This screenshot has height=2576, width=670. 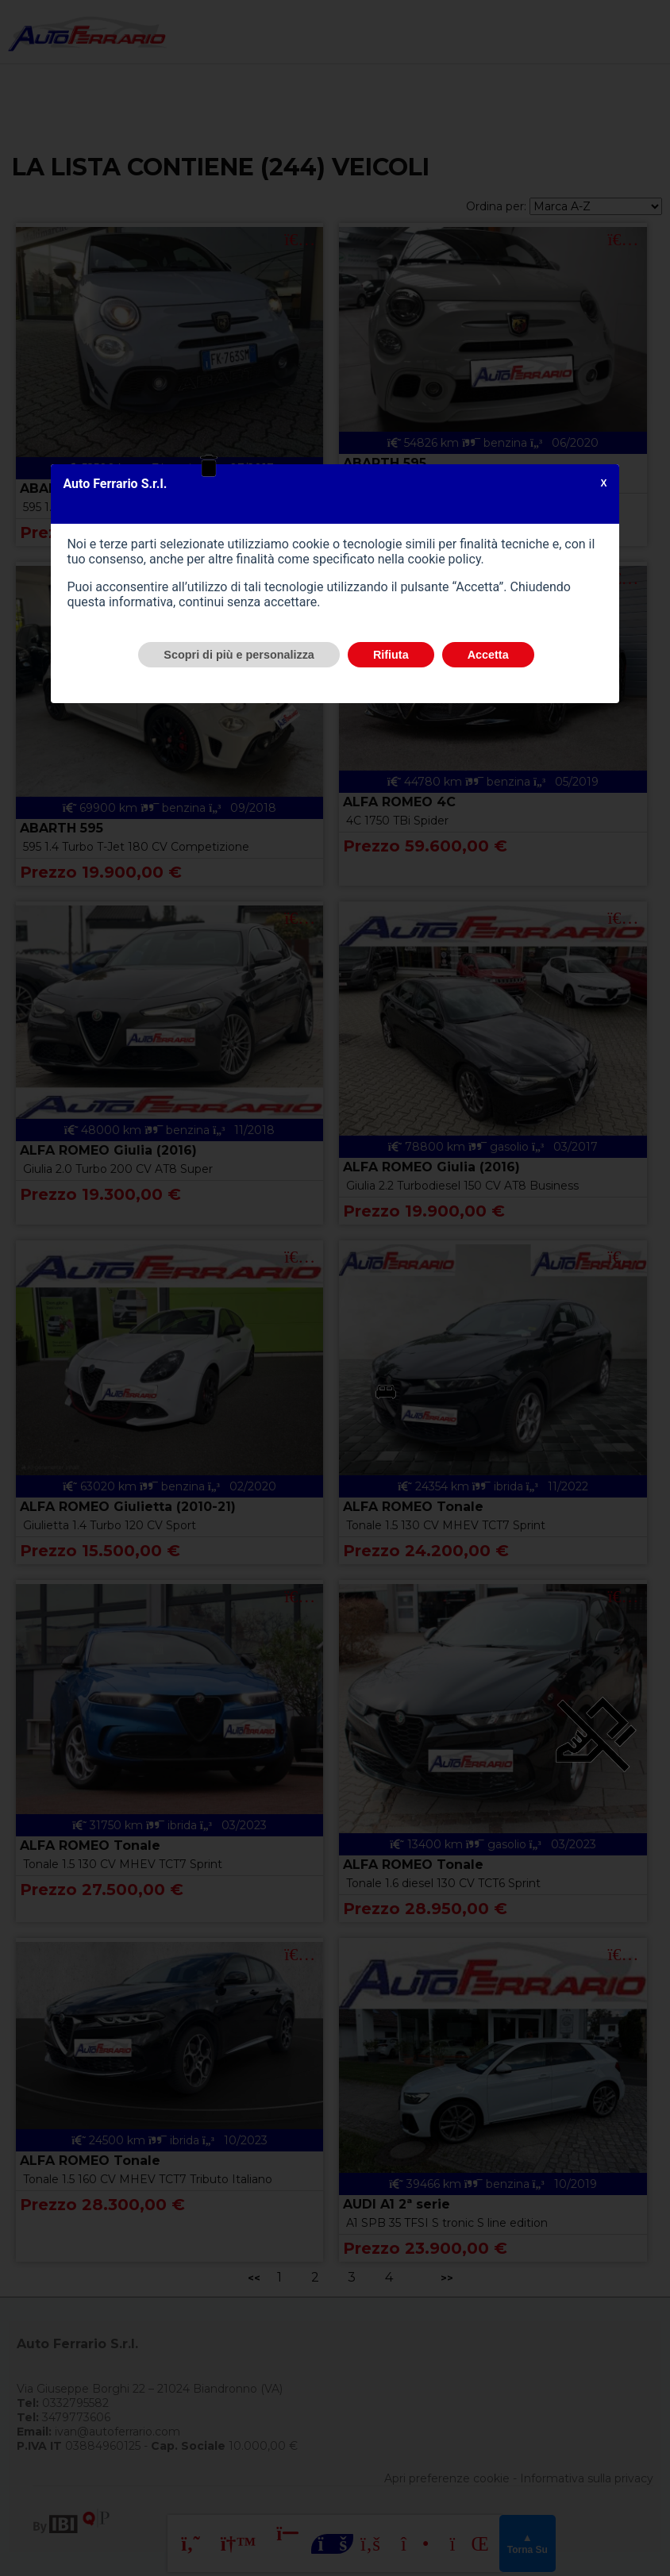 I want to click on delete selected item, so click(x=209, y=466).